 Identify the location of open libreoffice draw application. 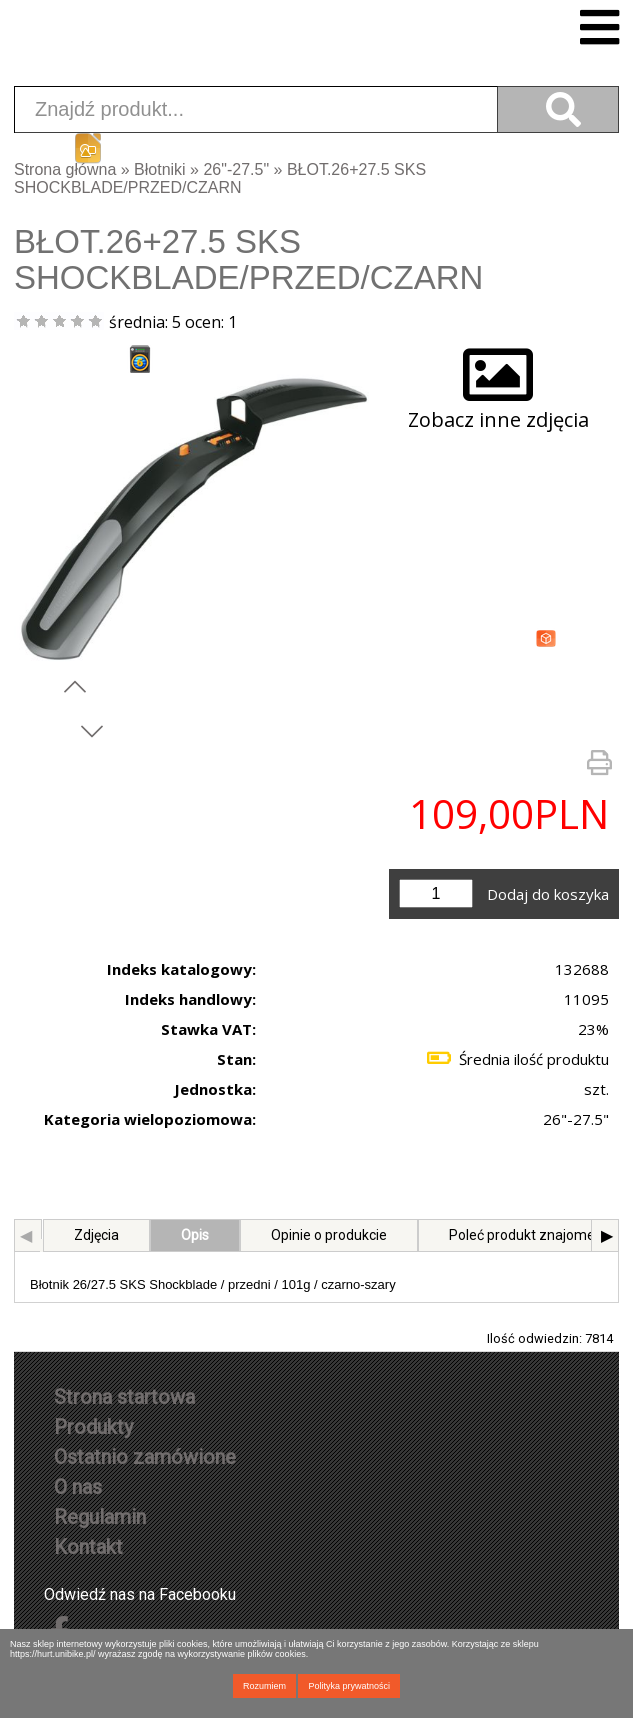
(88, 148).